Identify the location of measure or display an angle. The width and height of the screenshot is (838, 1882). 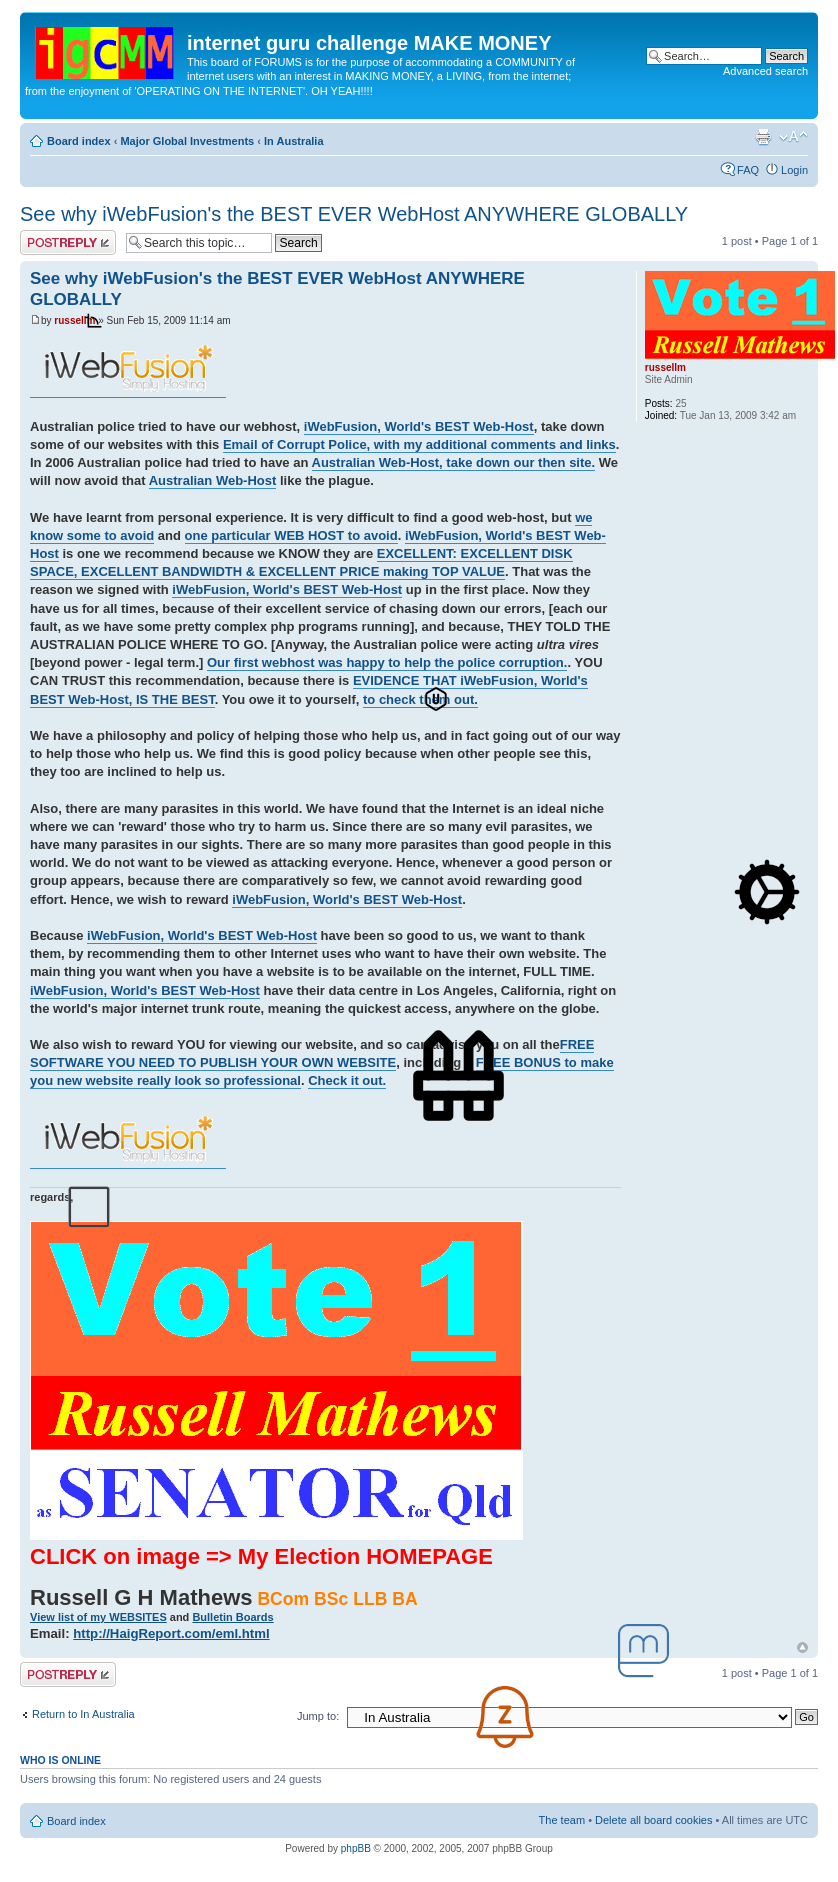
(92, 321).